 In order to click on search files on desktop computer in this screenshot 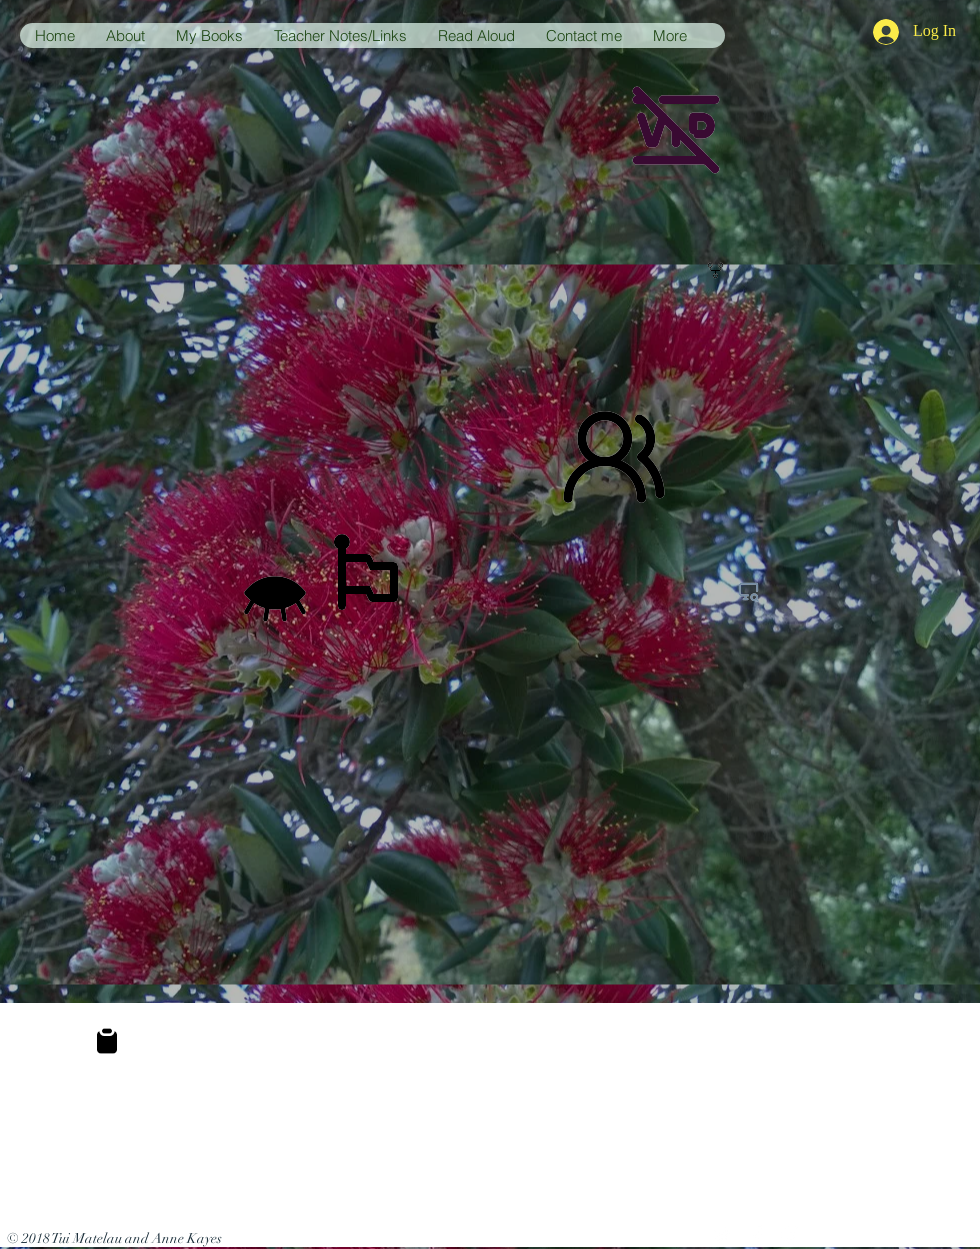, I will do `click(748, 591)`.